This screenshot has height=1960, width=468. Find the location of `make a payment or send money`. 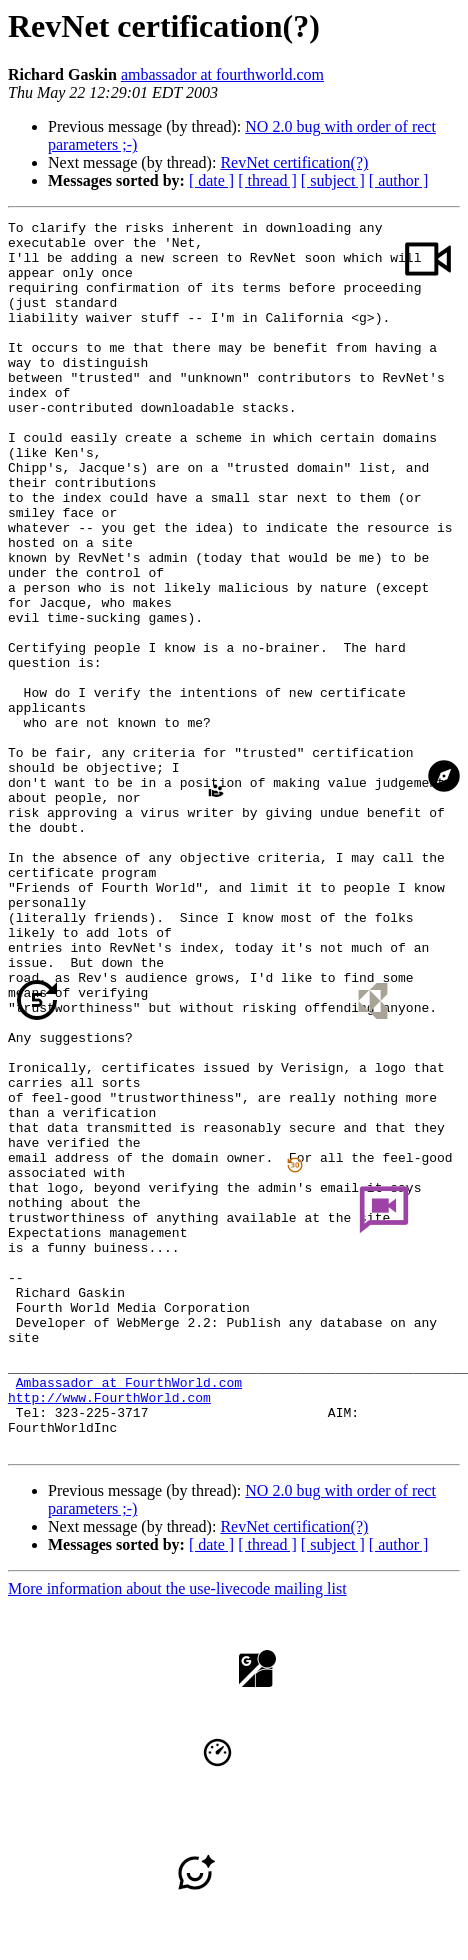

make a payment or send money is located at coordinates (216, 791).